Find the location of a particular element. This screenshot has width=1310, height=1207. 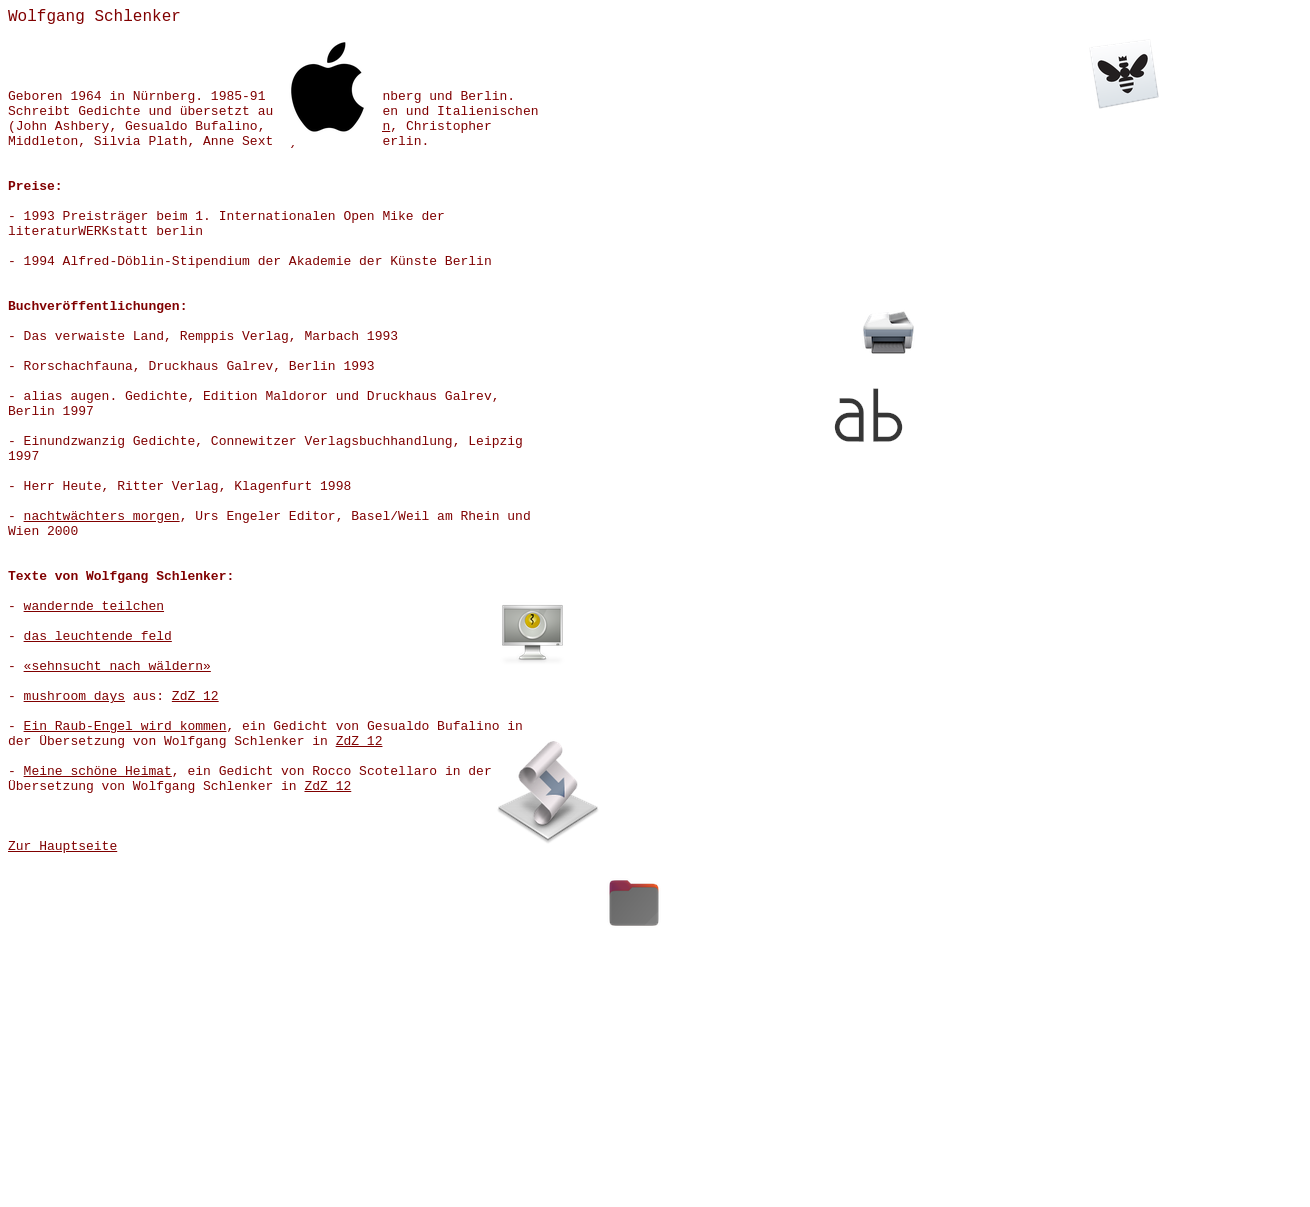

browse network printers via SMB protocol is located at coordinates (888, 332).